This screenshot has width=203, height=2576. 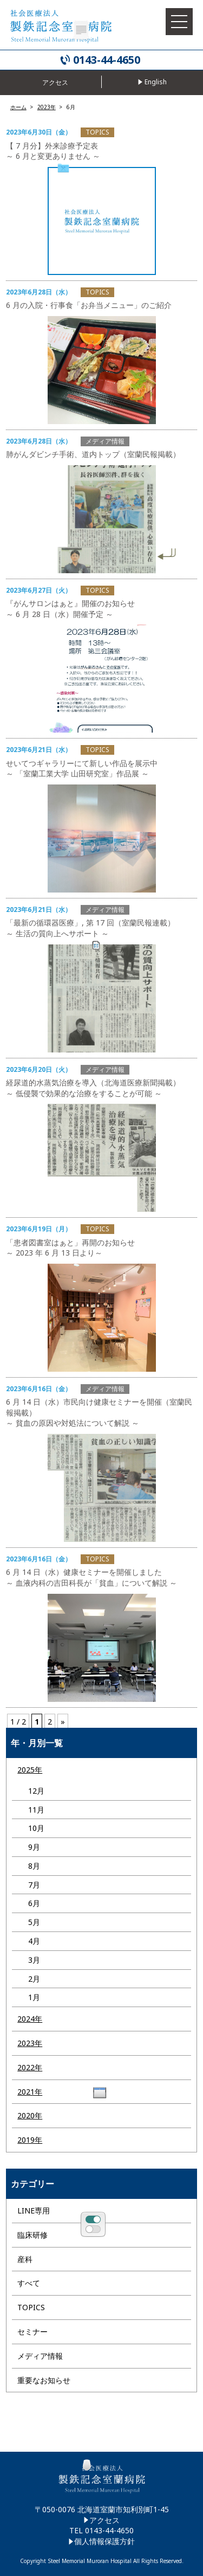 What do you see at coordinates (96, 945) in the screenshot?
I see `libreoffice master document file type` at bounding box center [96, 945].